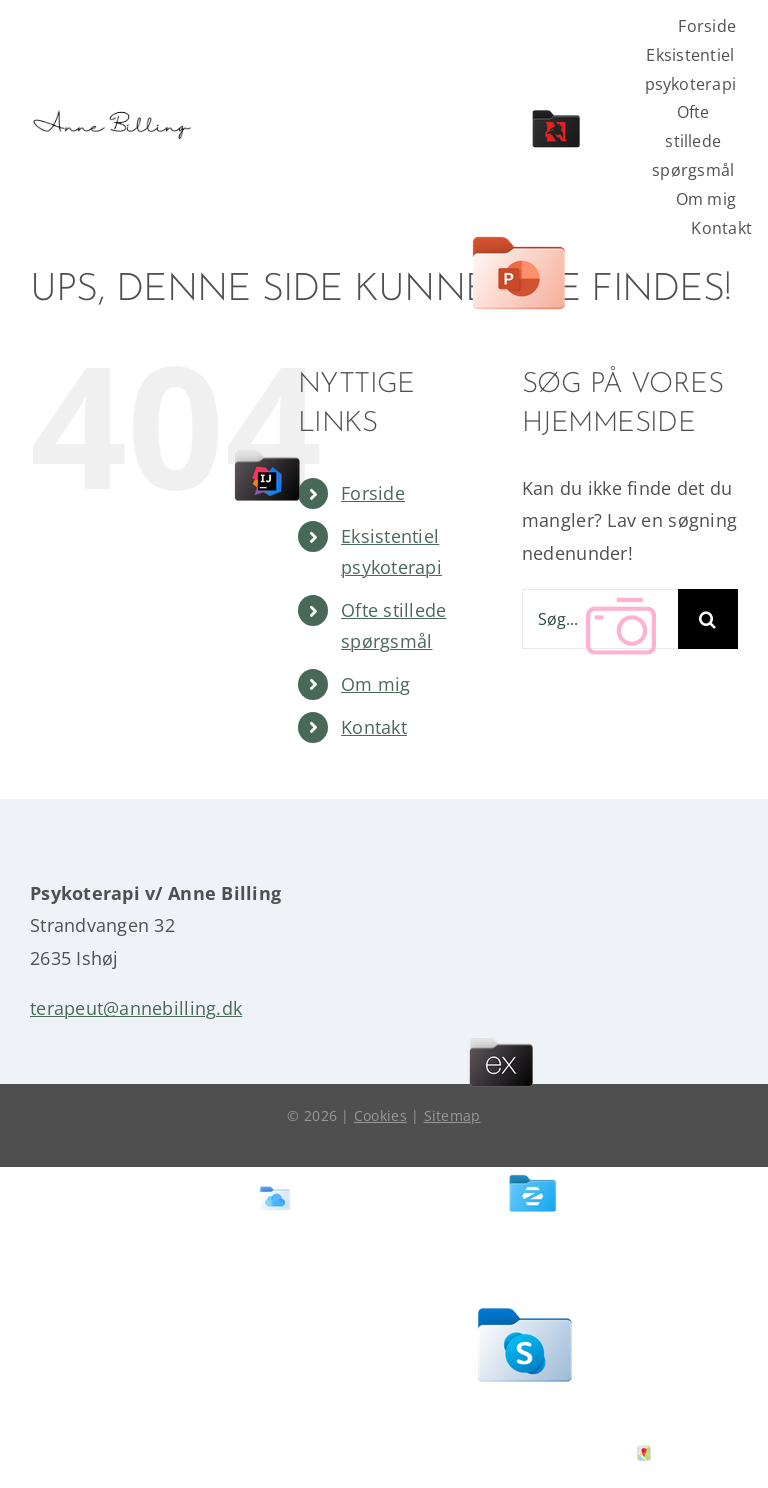 The width and height of the screenshot is (768, 1488). What do you see at coordinates (275, 1199) in the screenshot?
I see `open iCloud Drive folder` at bounding box center [275, 1199].